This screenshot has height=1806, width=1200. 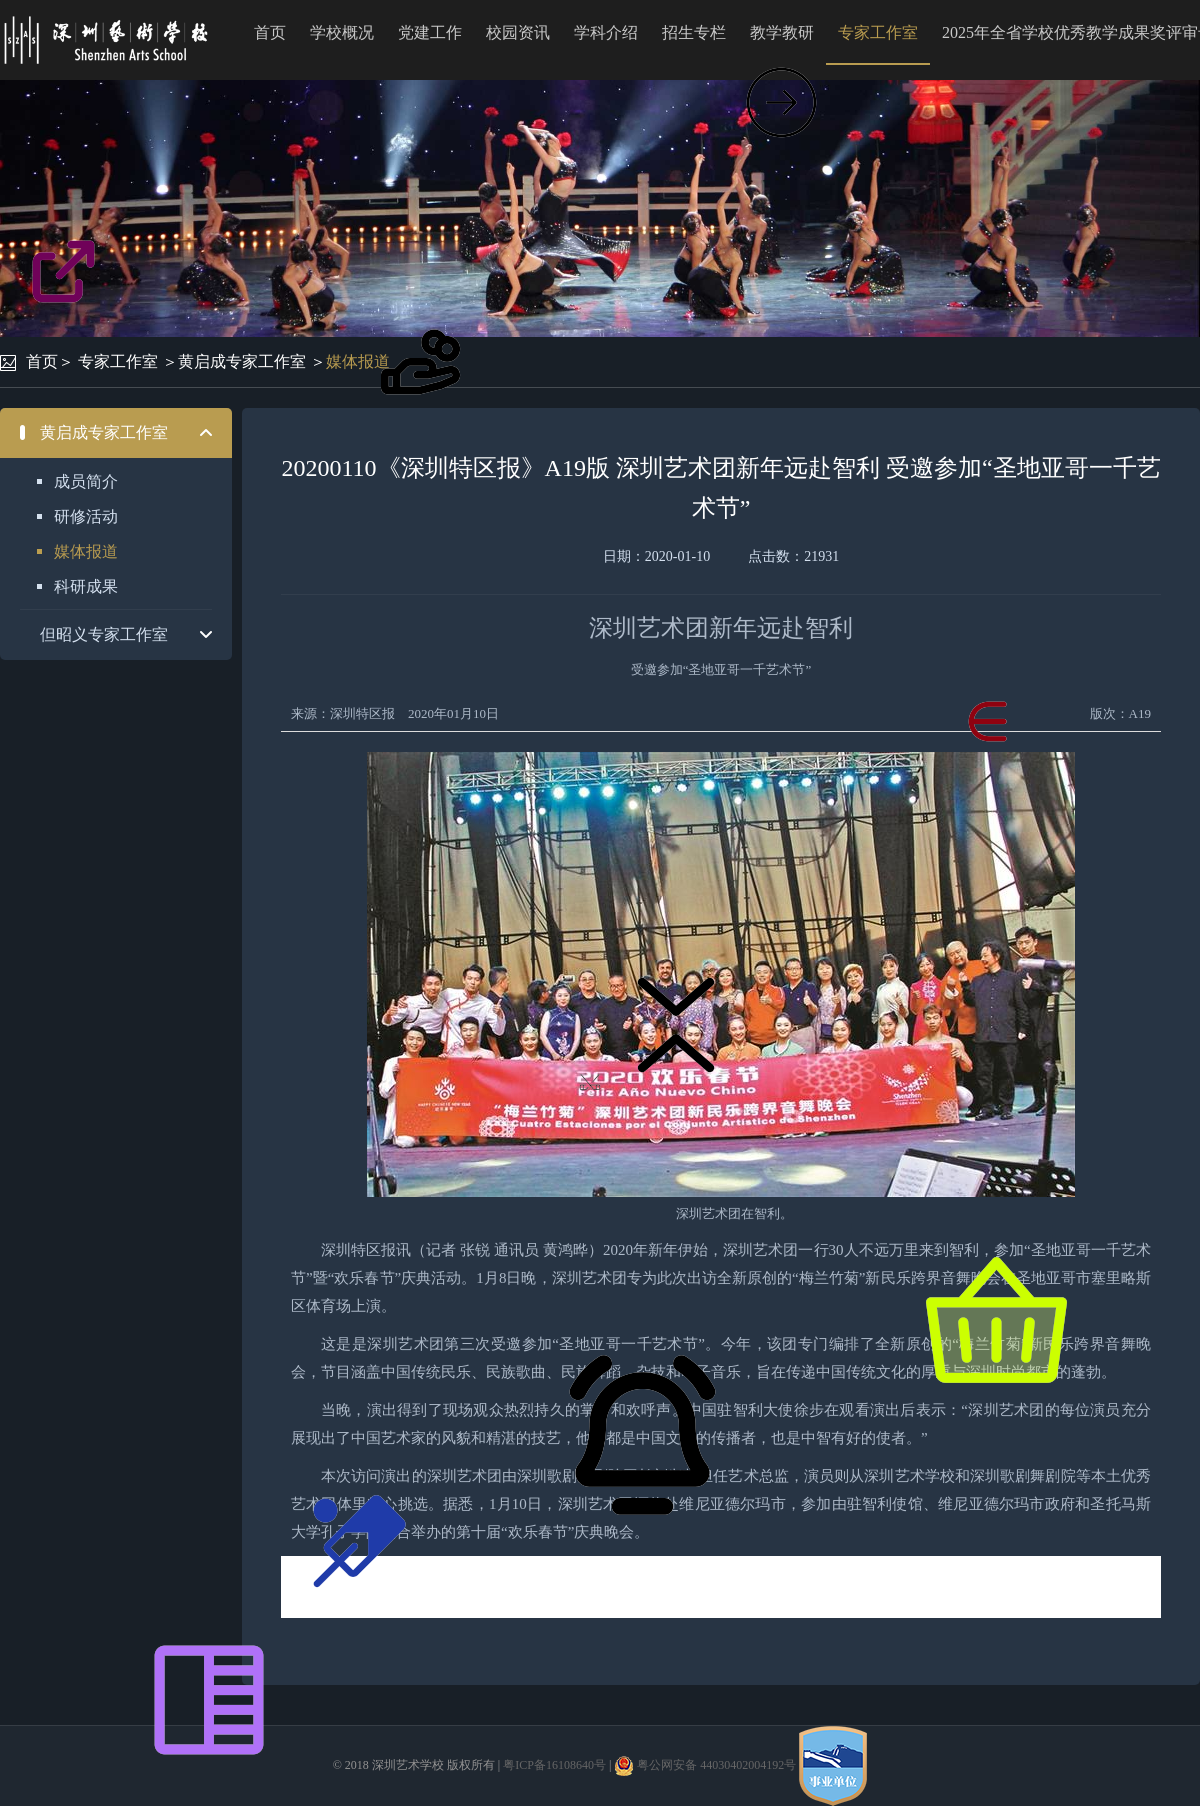 What do you see at coordinates (996, 1327) in the screenshot?
I see `view your shopping basket` at bounding box center [996, 1327].